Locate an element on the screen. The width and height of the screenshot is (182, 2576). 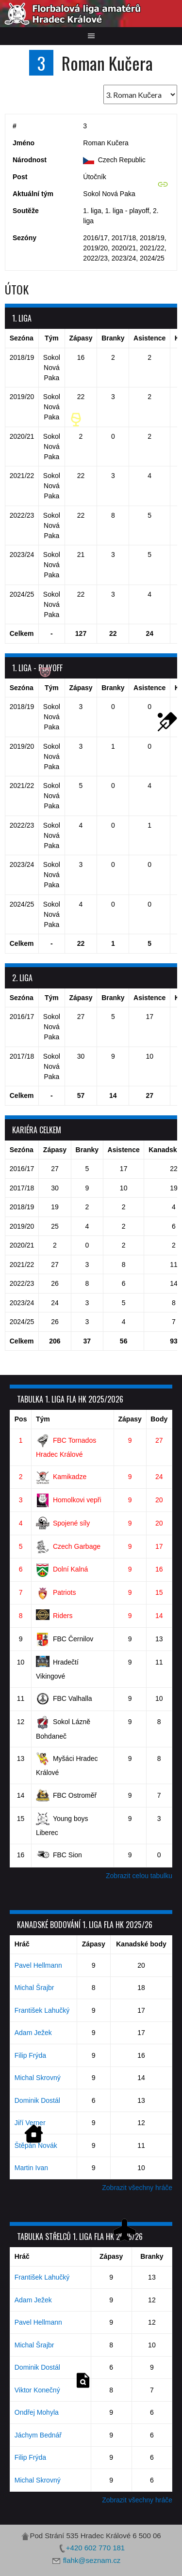
search within a document is located at coordinates (83, 2380).